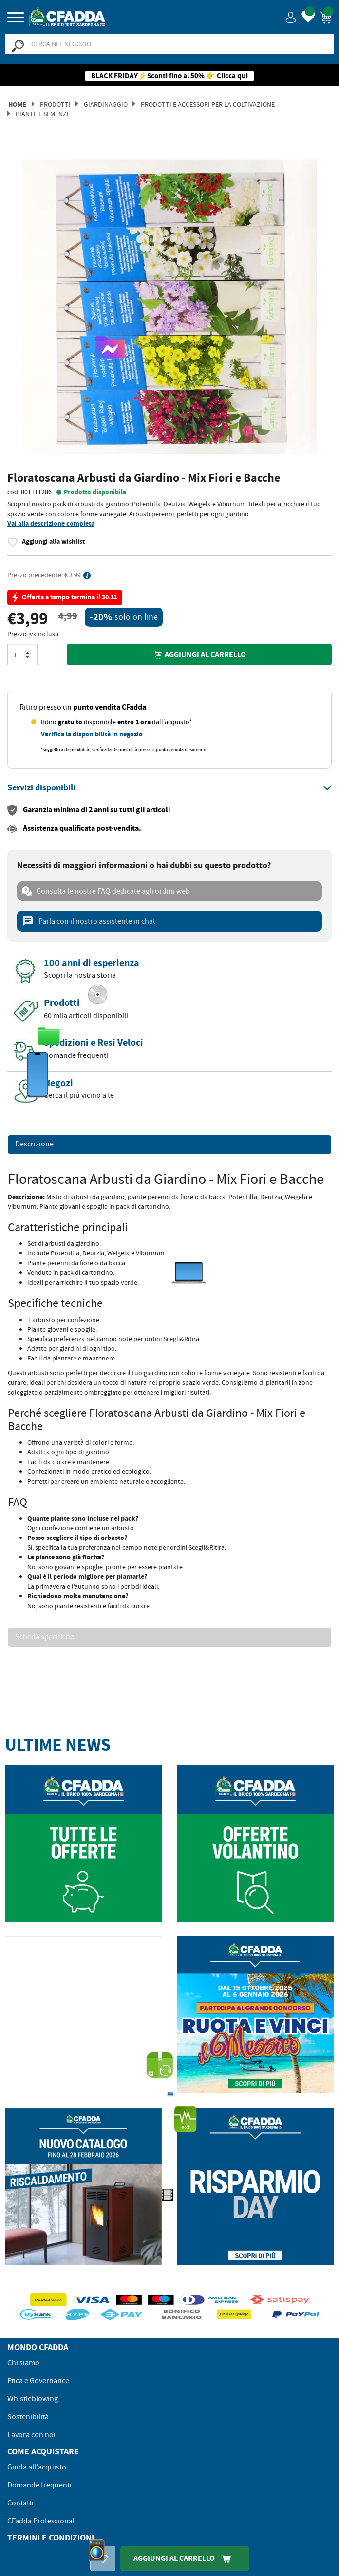 The image size is (339, 2576). I want to click on open messenger downloads or files folder, so click(110, 348).